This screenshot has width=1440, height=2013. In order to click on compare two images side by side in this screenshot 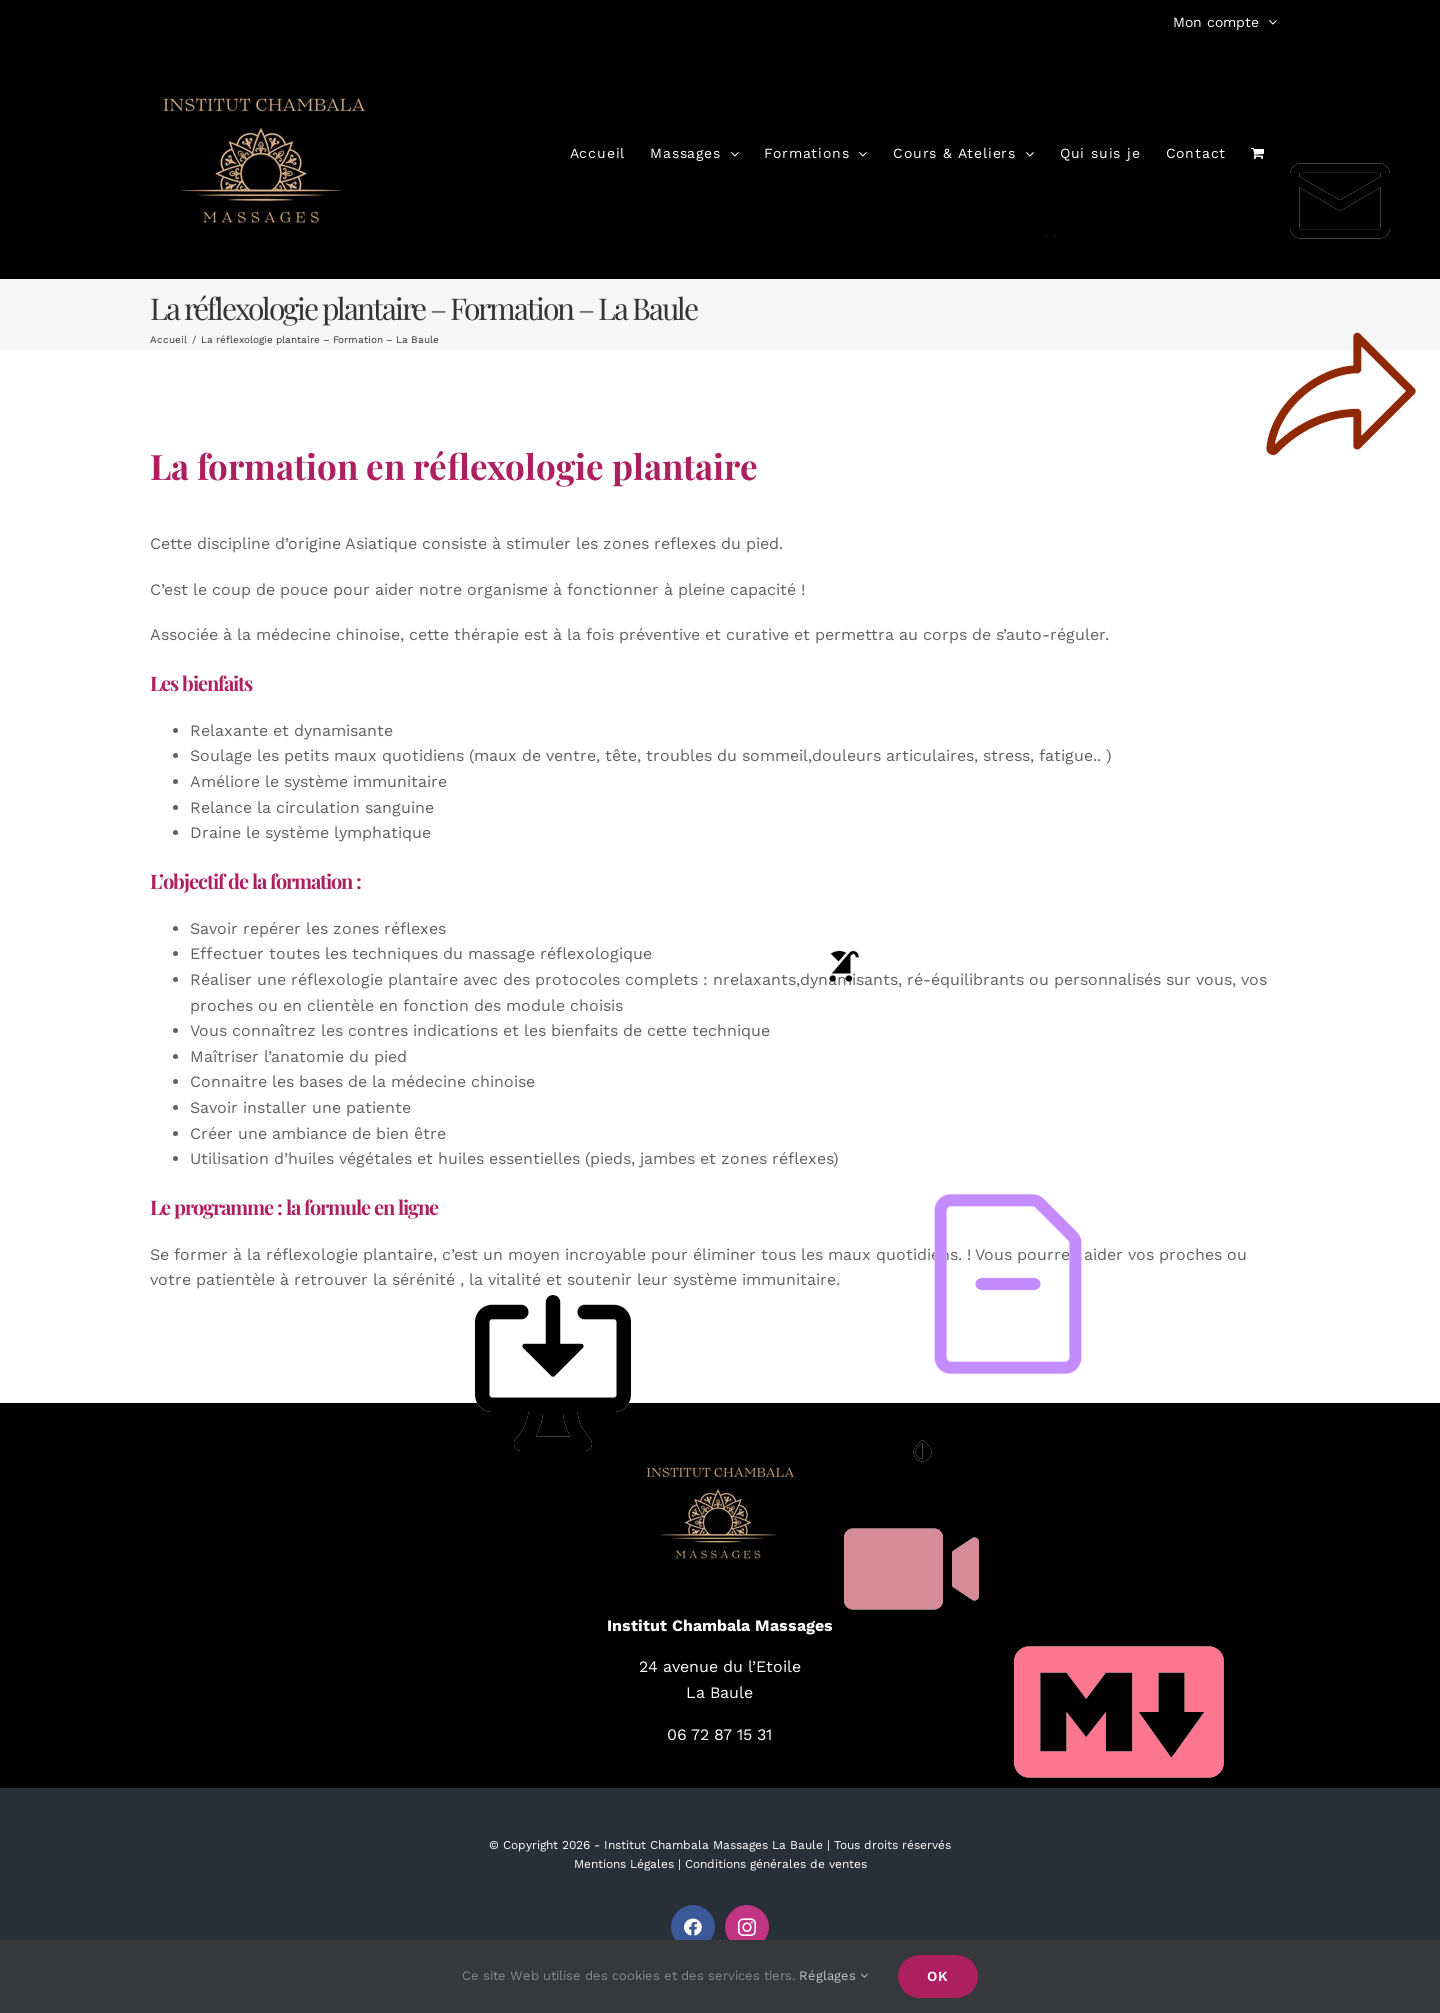, I will do `click(1050, 232)`.